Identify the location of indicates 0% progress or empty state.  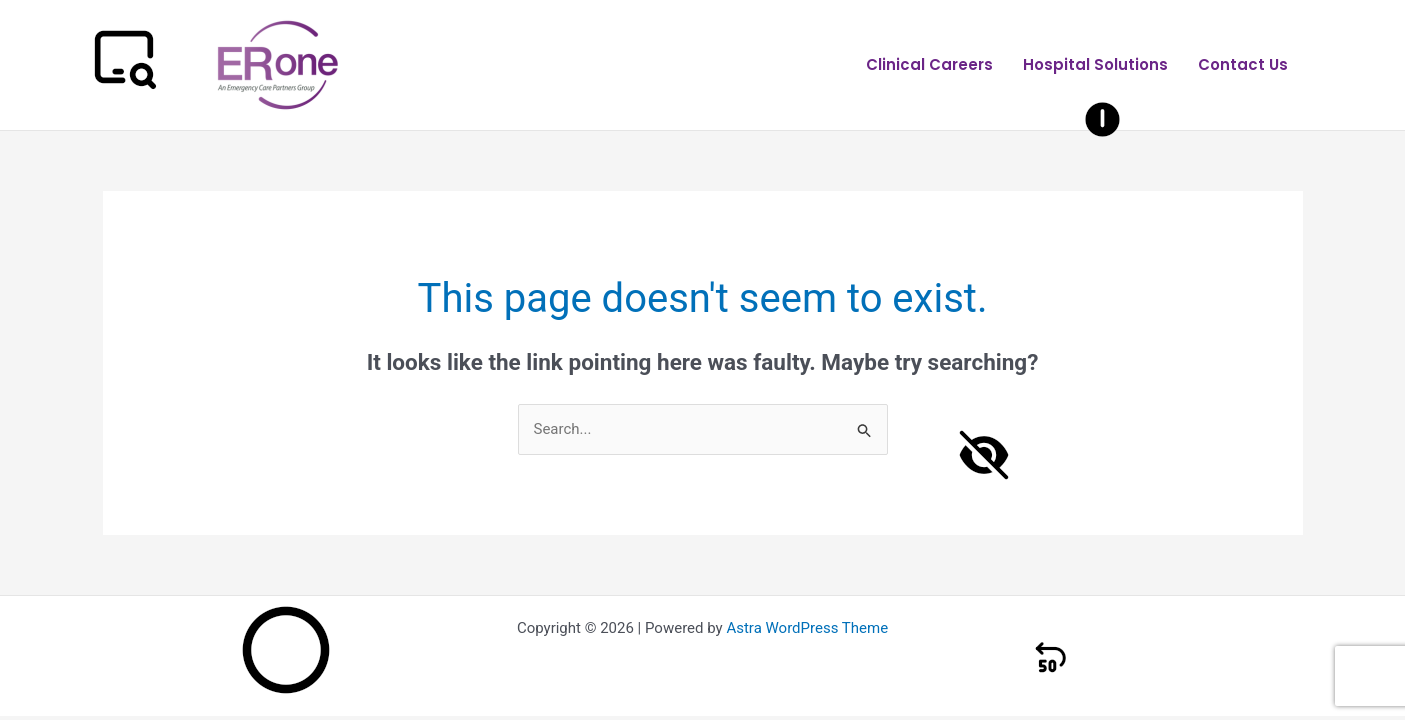
(286, 650).